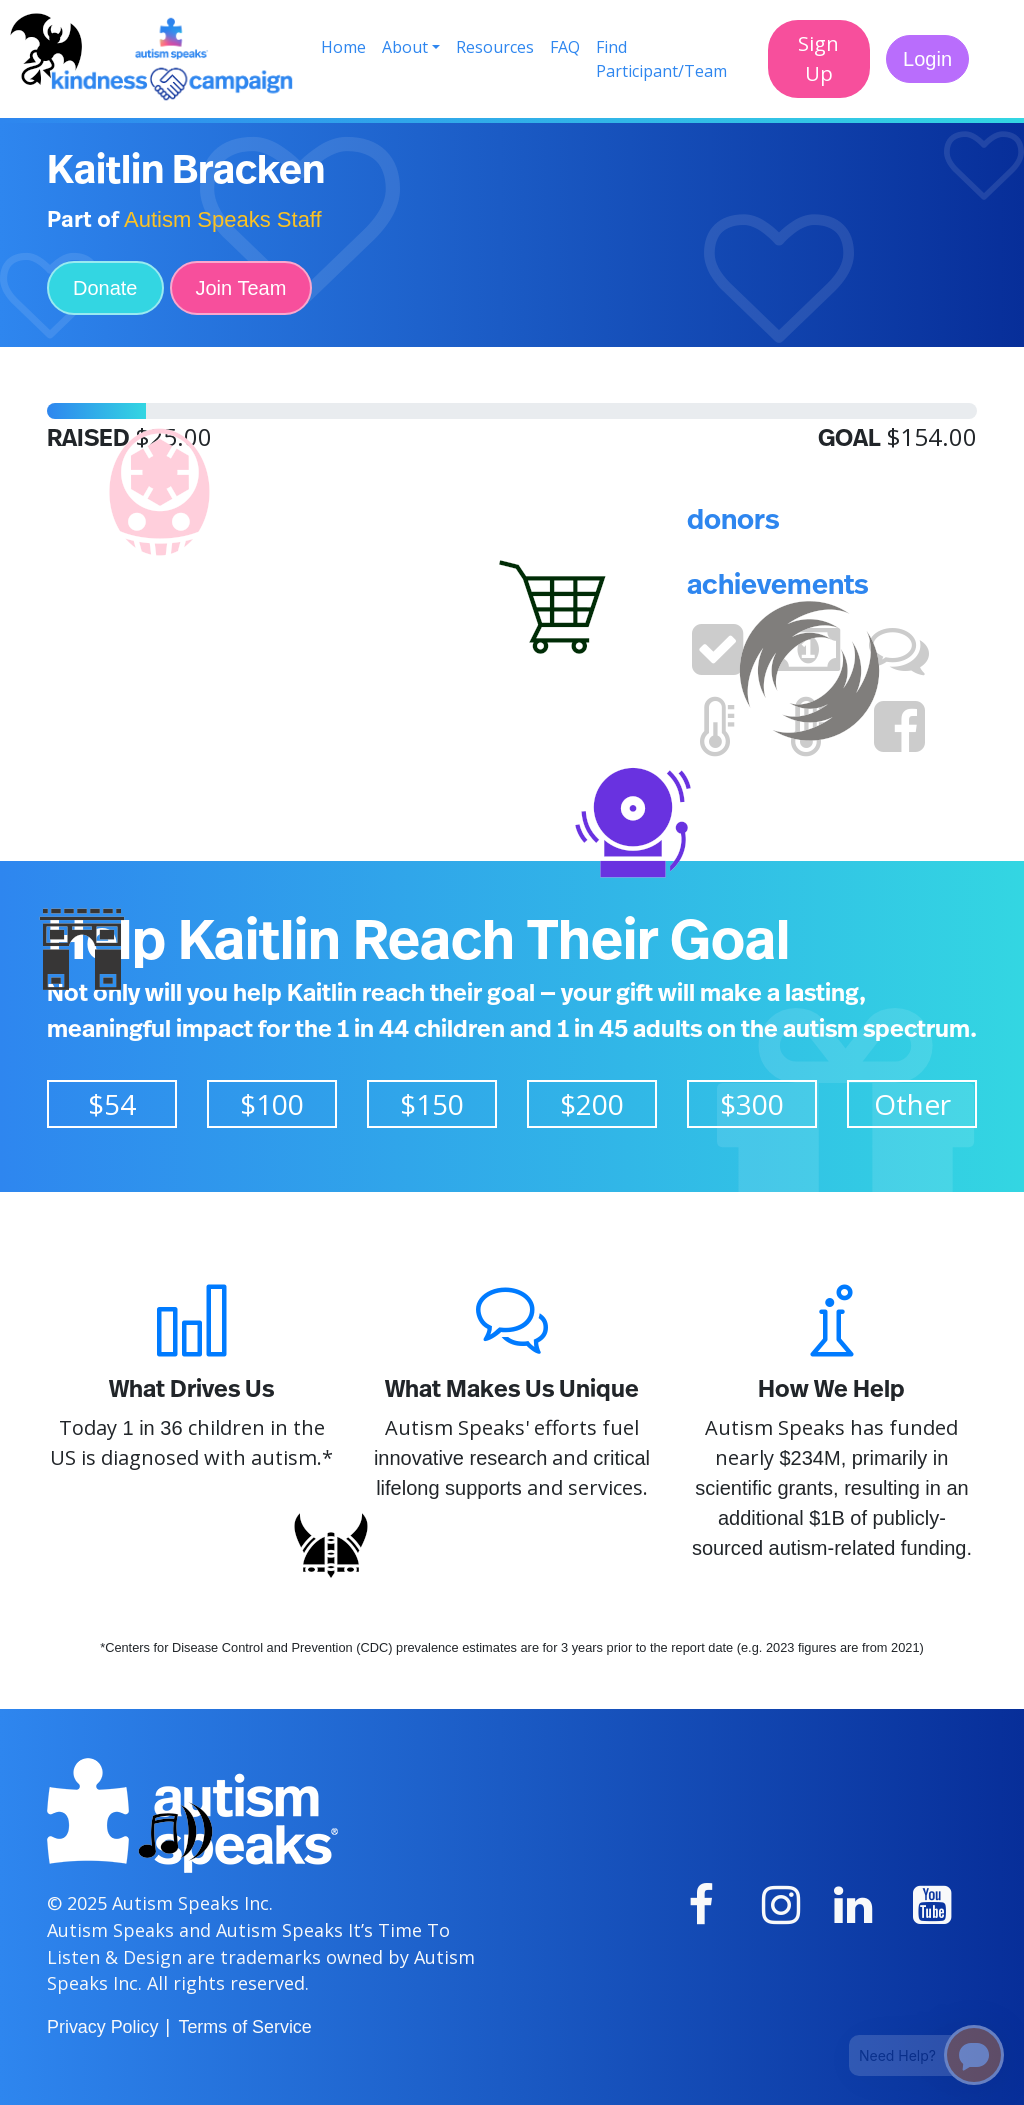 The height and width of the screenshot is (2105, 1024). What do you see at coordinates (160, 492) in the screenshot?
I see `indicates a freeze or stun status effect in gameplay` at bounding box center [160, 492].